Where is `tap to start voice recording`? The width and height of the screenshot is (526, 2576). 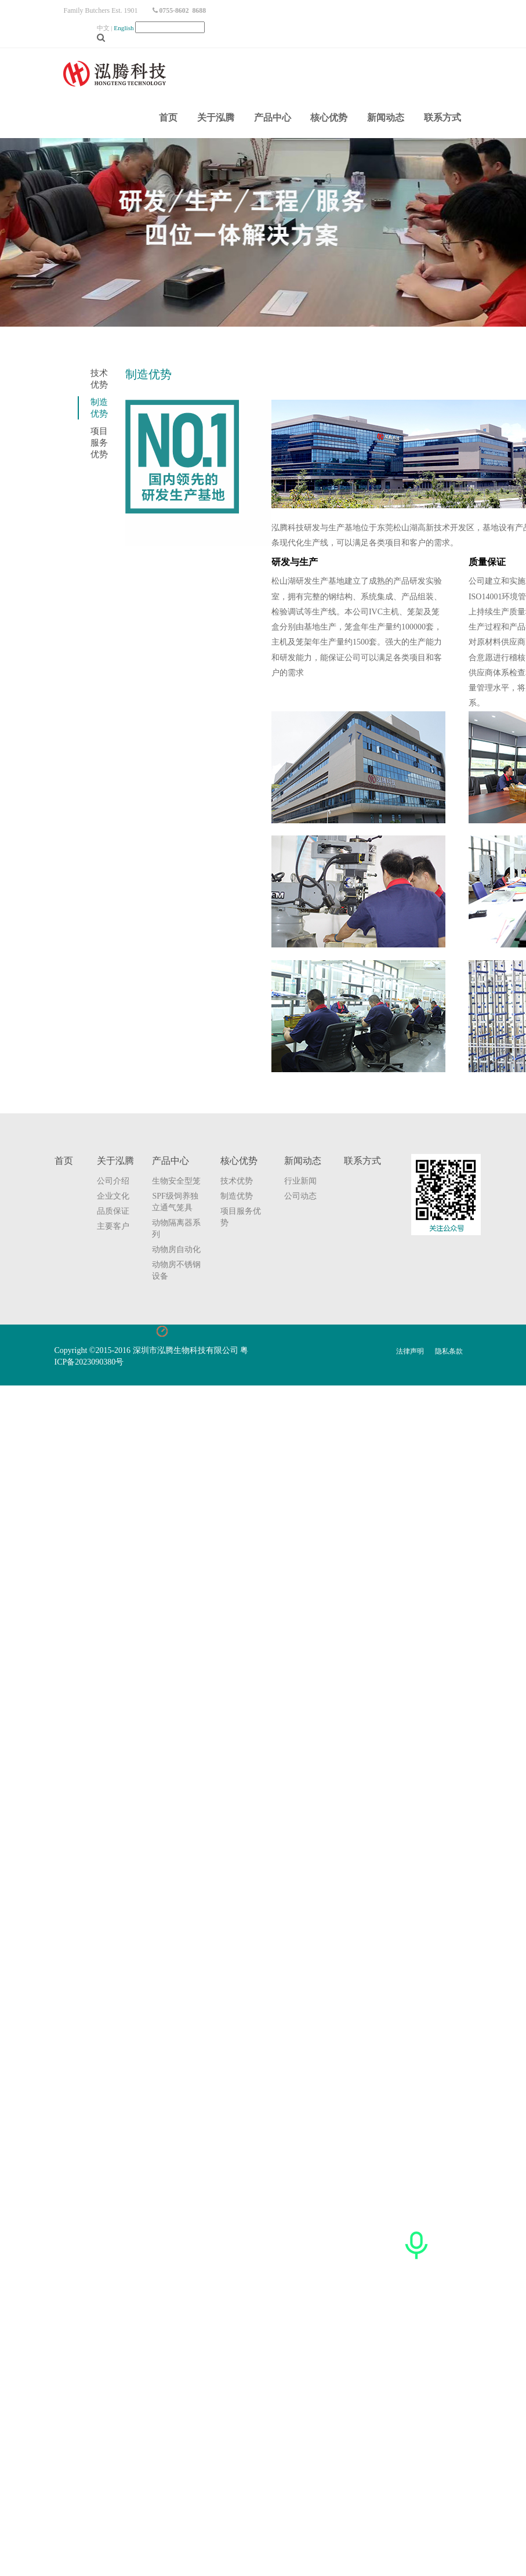
tap to start voice recording is located at coordinates (416, 2245).